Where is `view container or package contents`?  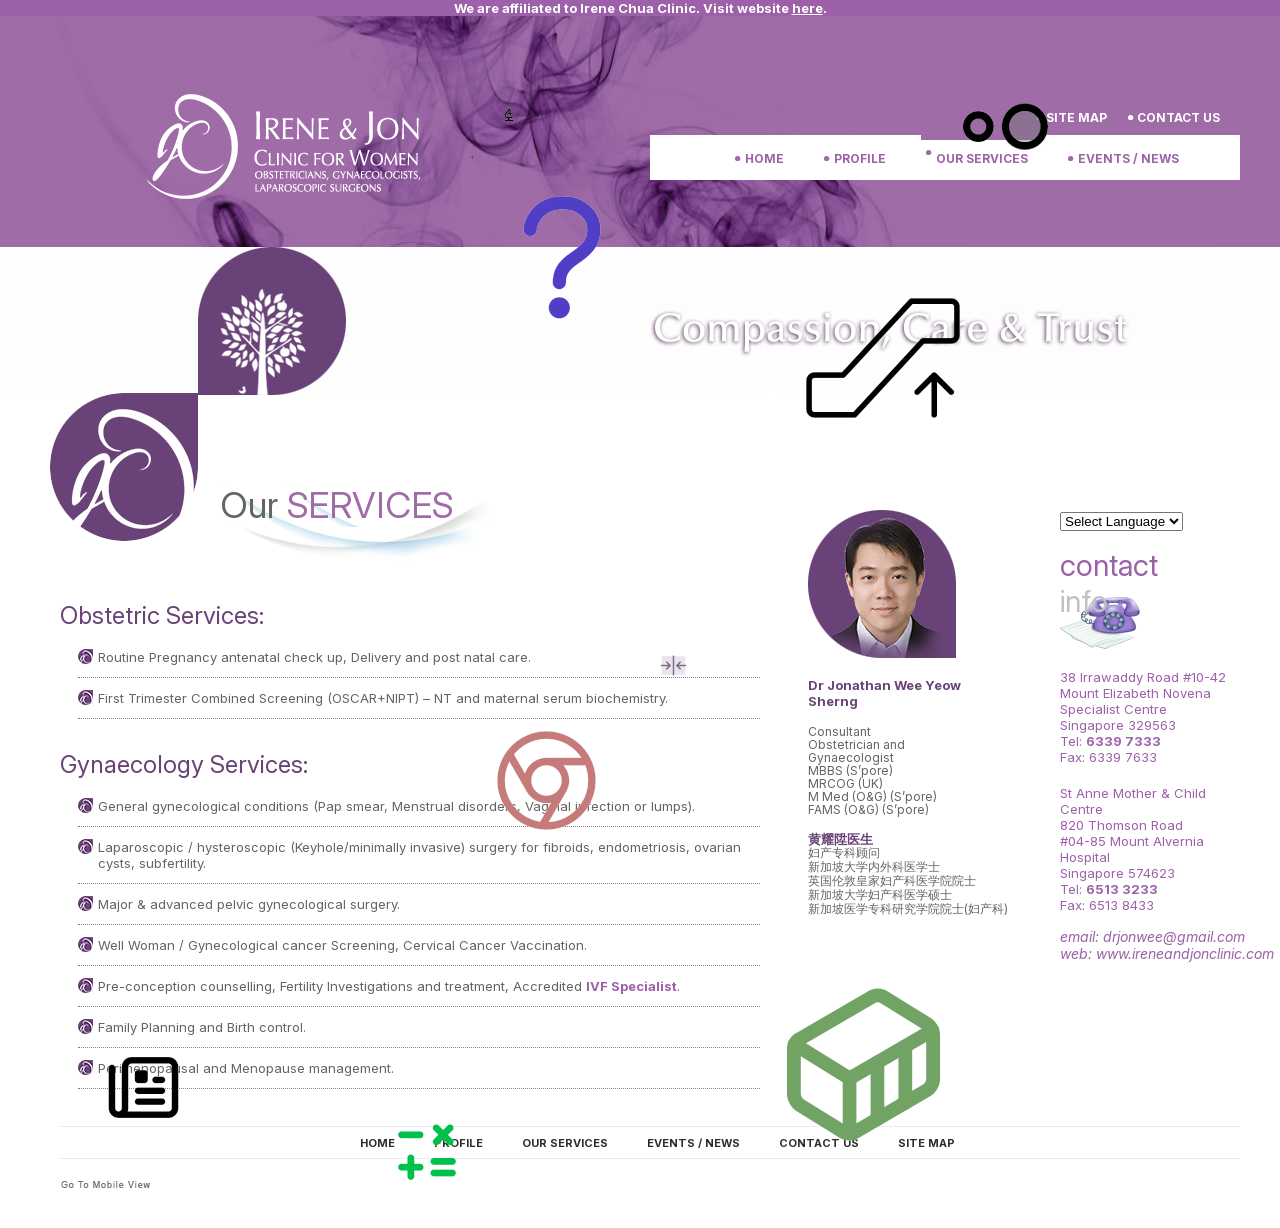 view container or package contents is located at coordinates (863, 1064).